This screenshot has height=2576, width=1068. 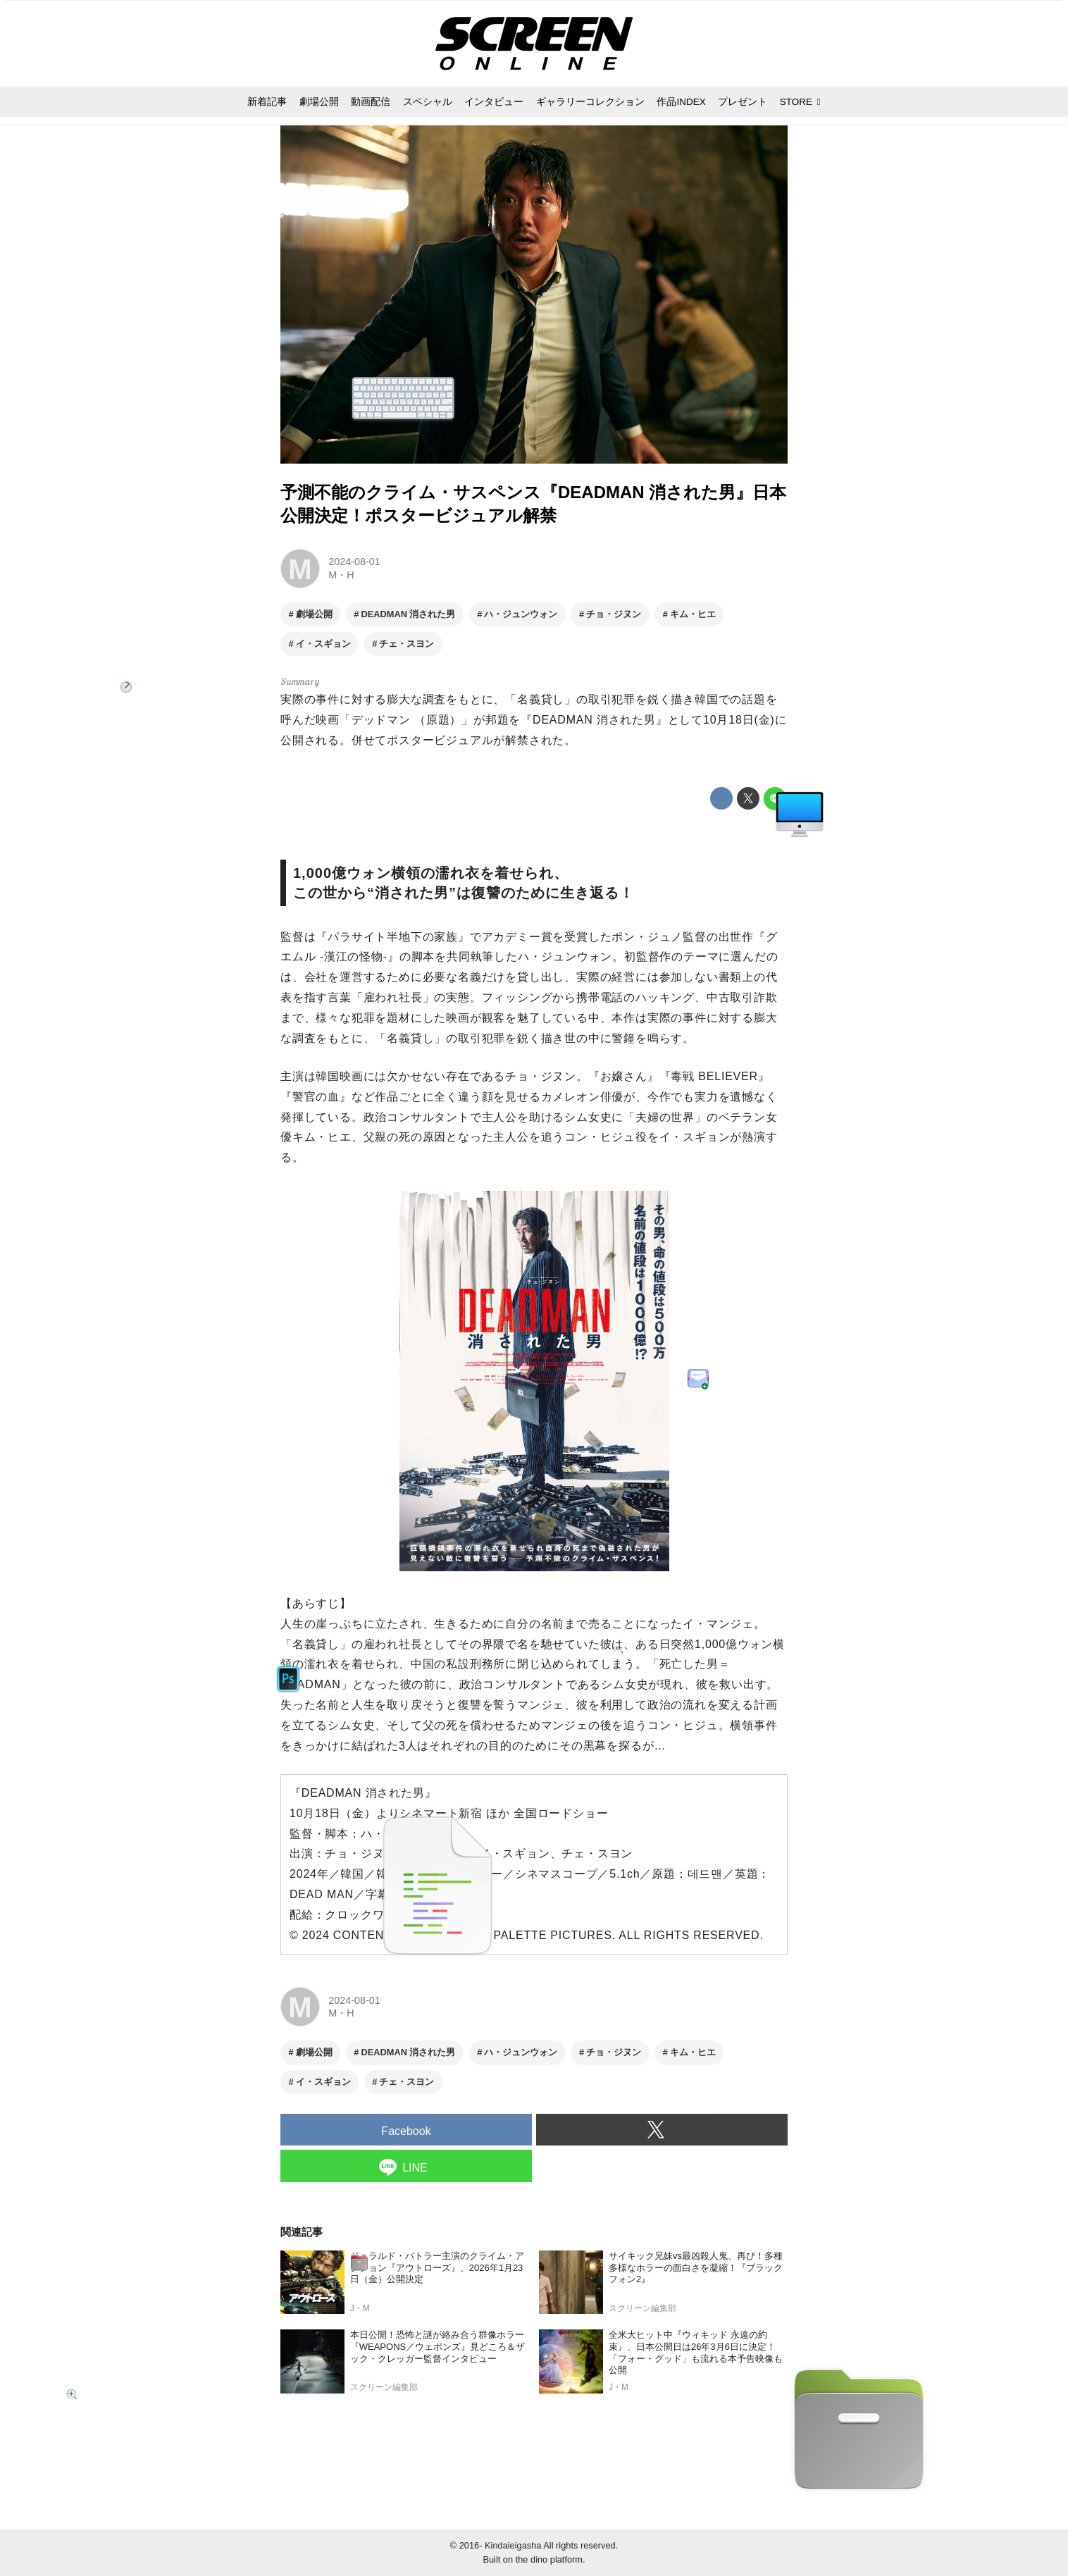 I want to click on a COBOL source code file, so click(x=437, y=1885).